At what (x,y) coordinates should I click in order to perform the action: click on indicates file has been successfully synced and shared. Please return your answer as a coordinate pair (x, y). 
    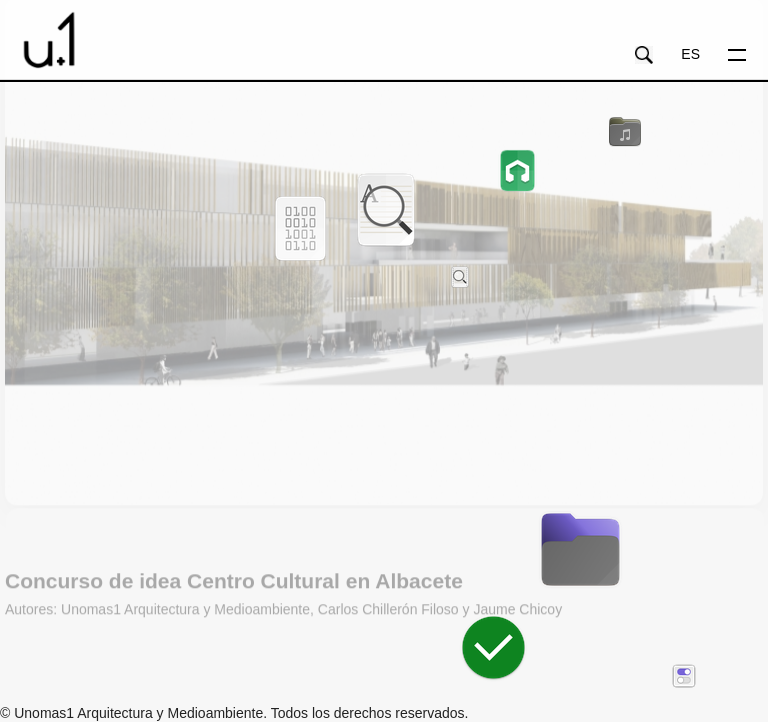
    Looking at the image, I should click on (493, 647).